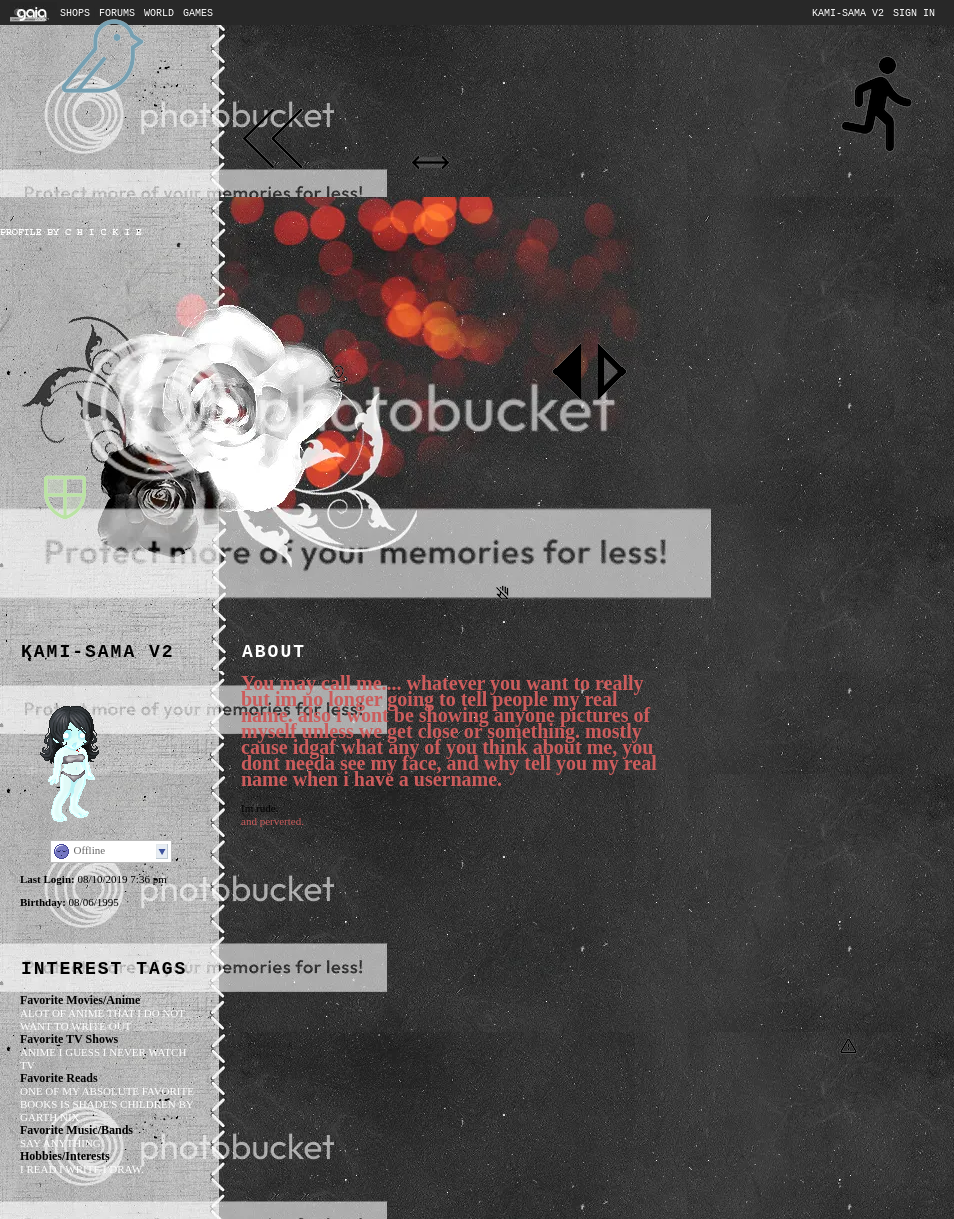 The image size is (954, 1219). I want to click on access twitter or social media sharing, so click(104, 59).